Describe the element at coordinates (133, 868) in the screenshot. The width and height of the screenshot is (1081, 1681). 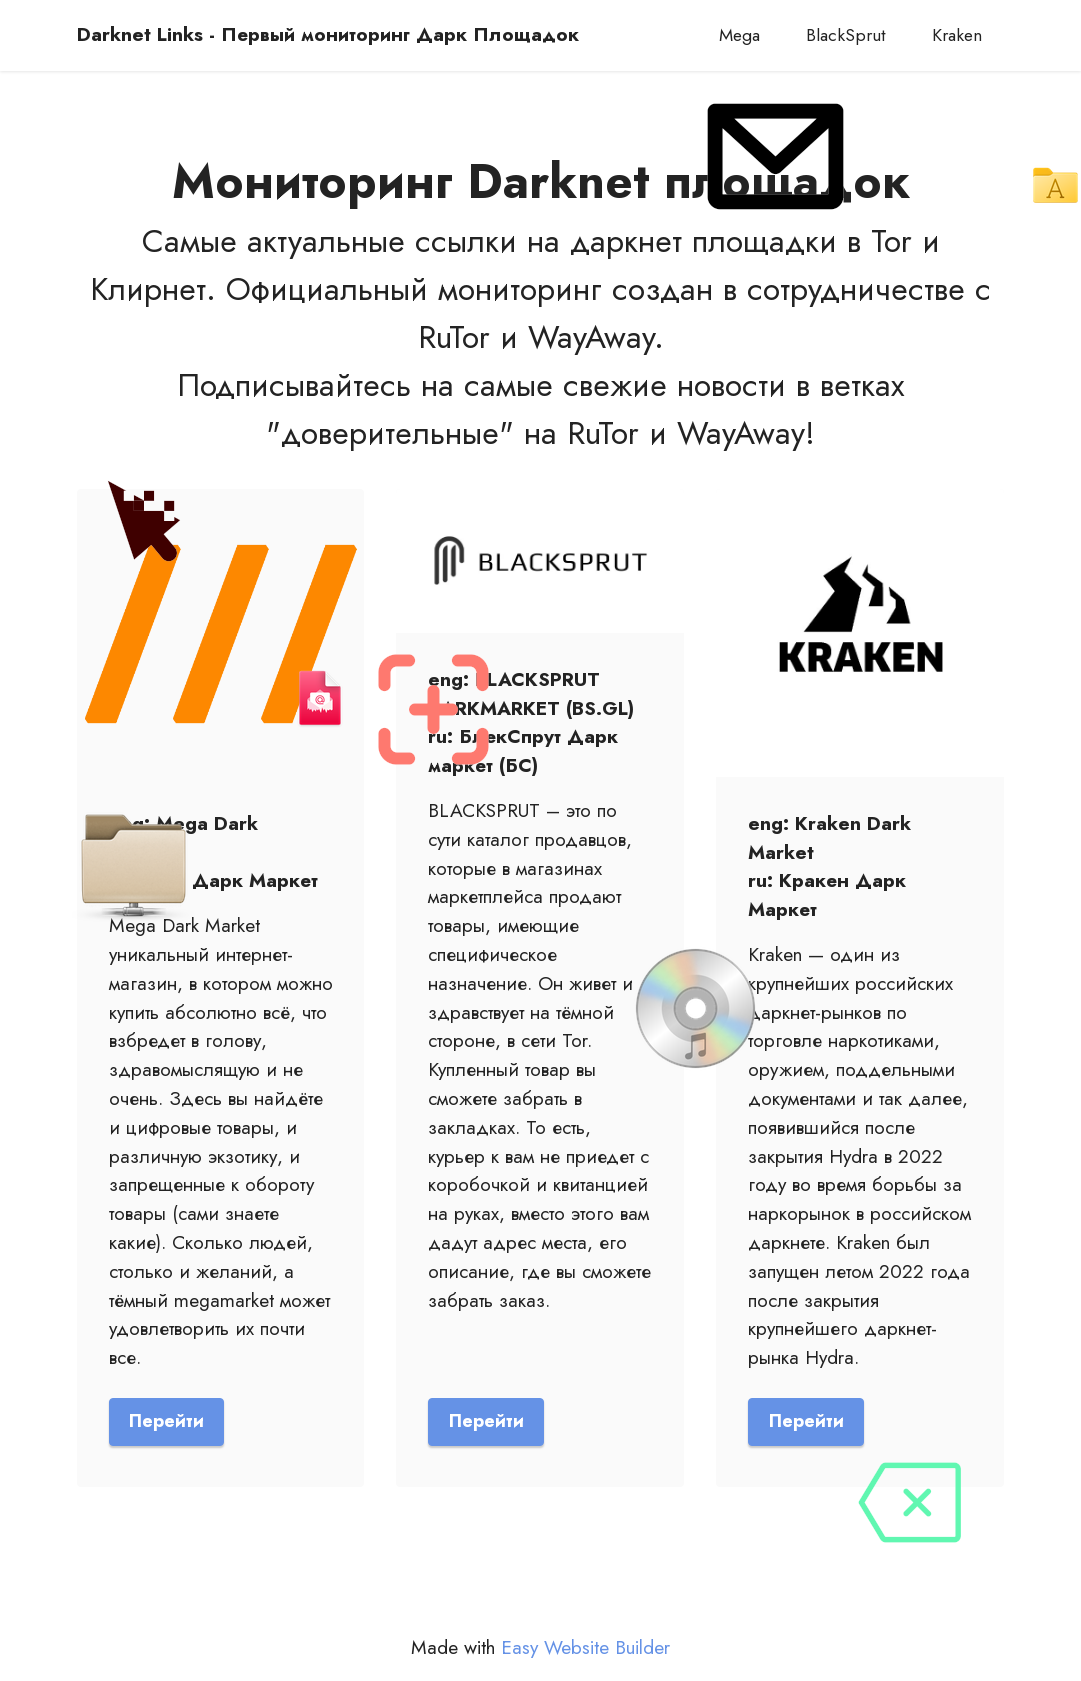
I see `access files stored on a remote server` at that location.